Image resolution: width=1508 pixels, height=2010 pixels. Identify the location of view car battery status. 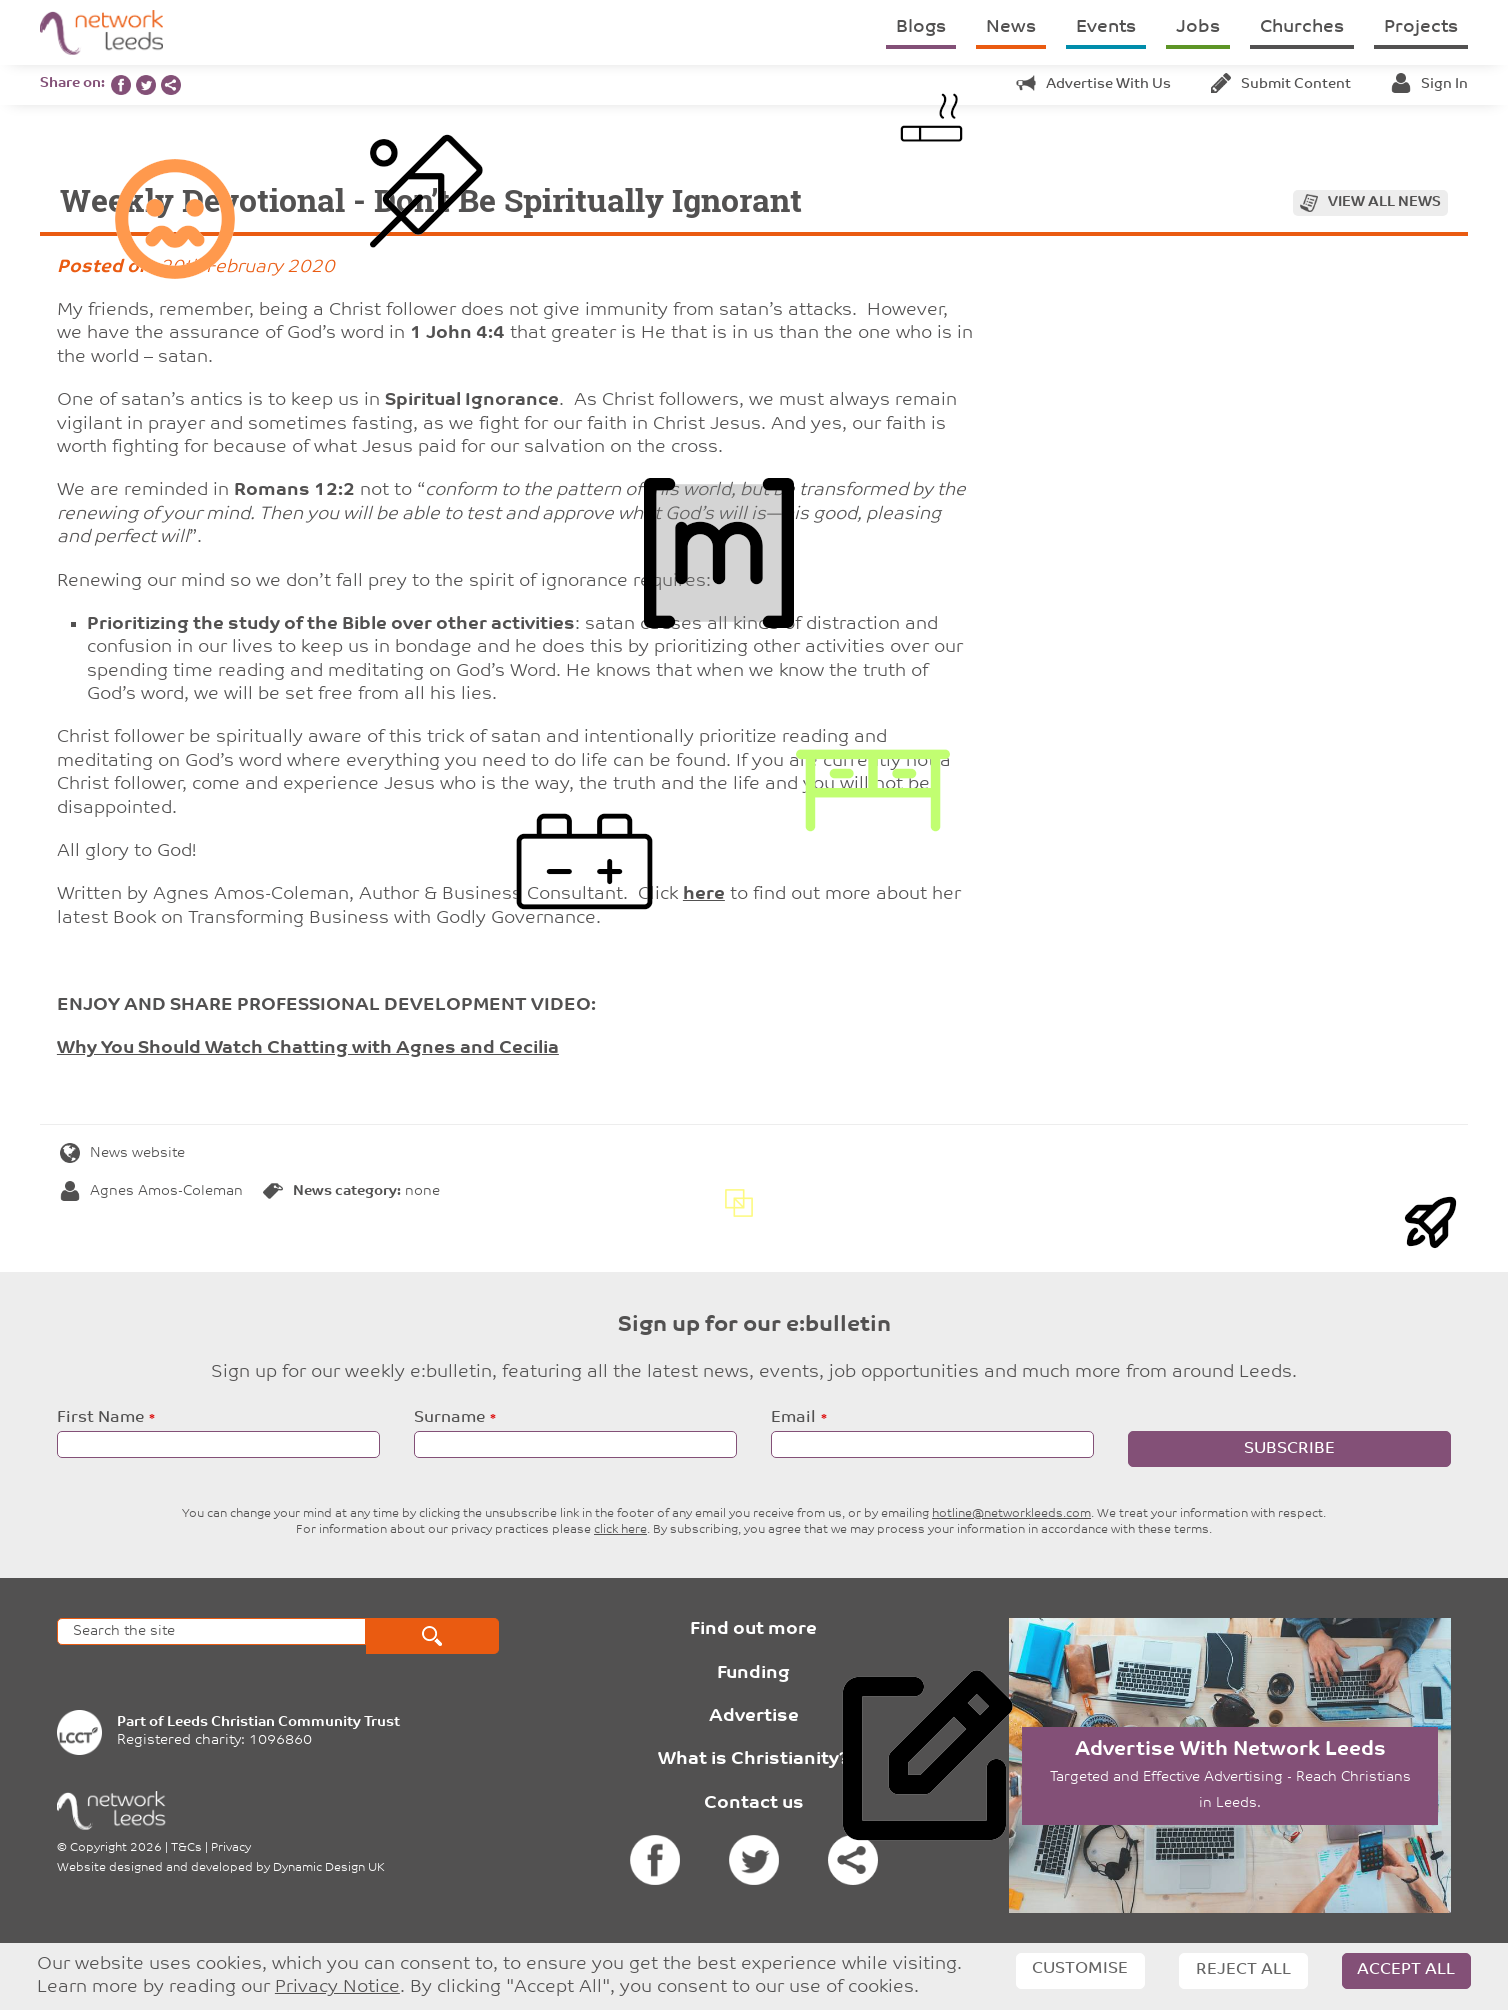
(584, 866).